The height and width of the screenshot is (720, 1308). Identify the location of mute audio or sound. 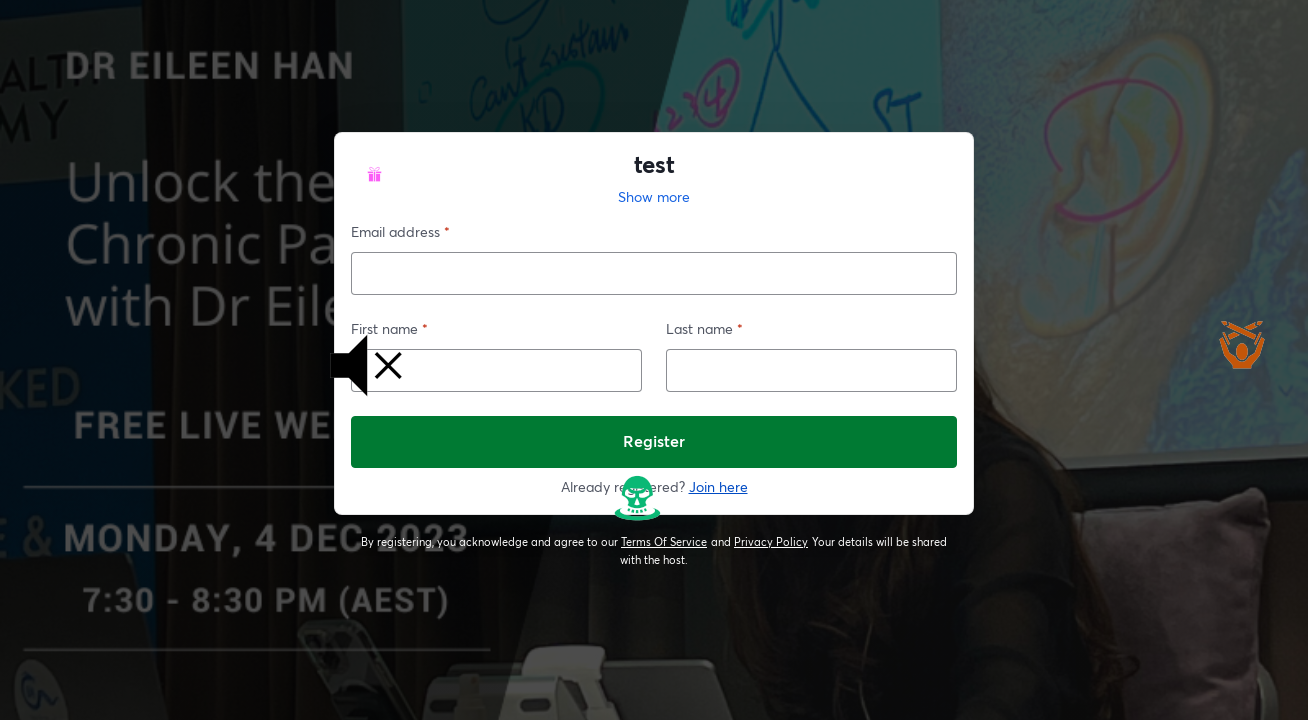
(363, 365).